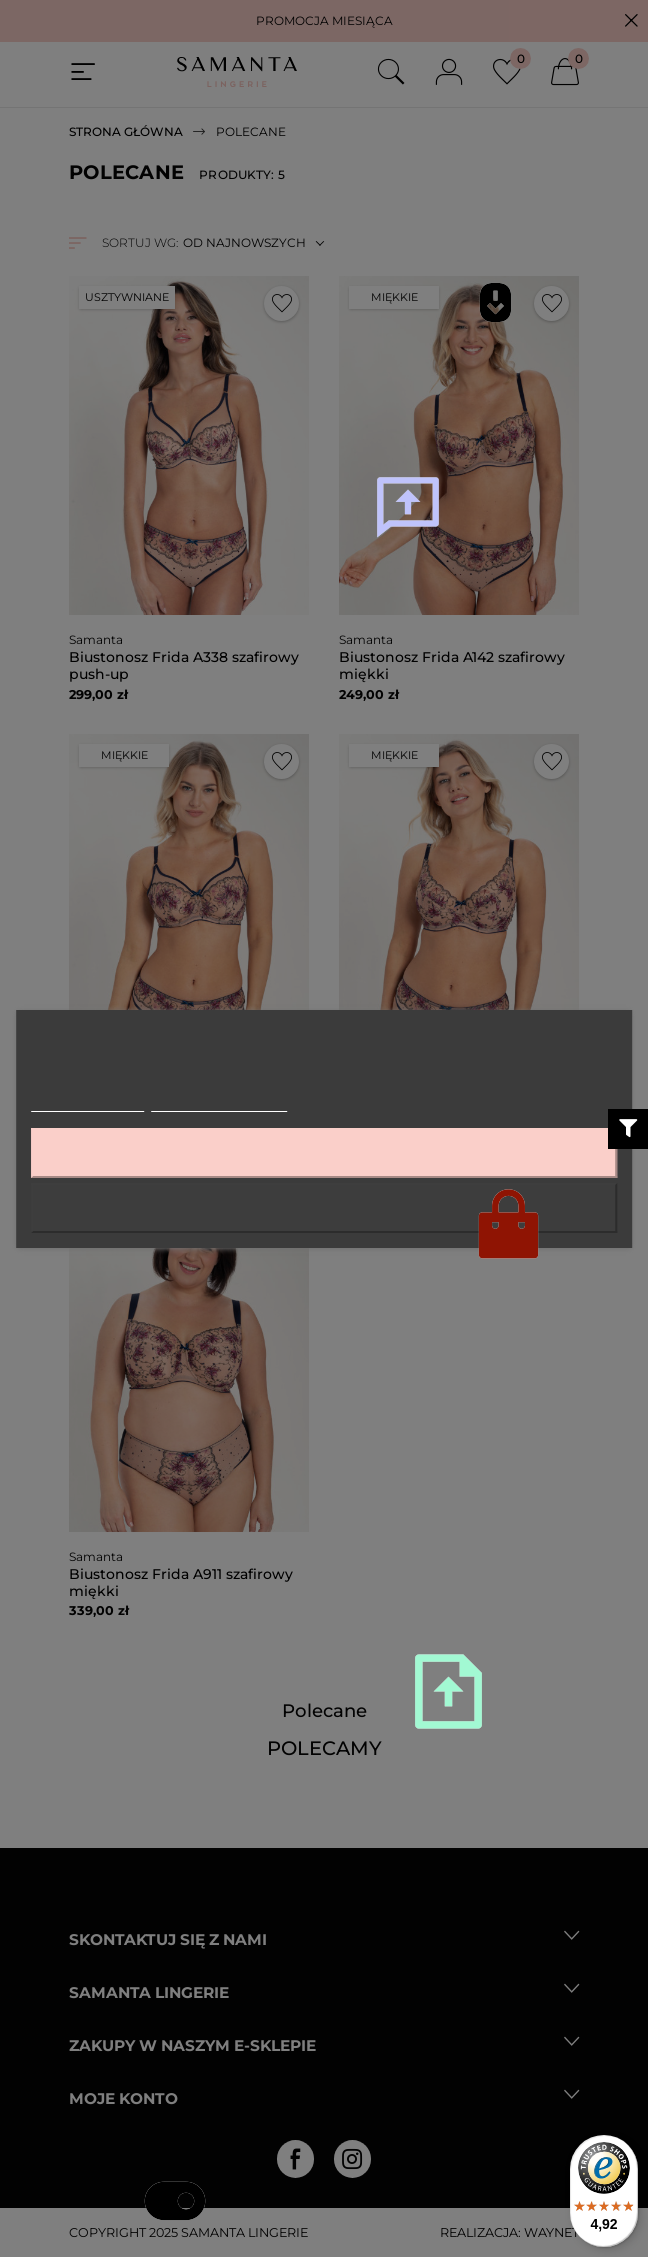 The height and width of the screenshot is (2257, 648). I want to click on toggle a setting on or off, so click(175, 2201).